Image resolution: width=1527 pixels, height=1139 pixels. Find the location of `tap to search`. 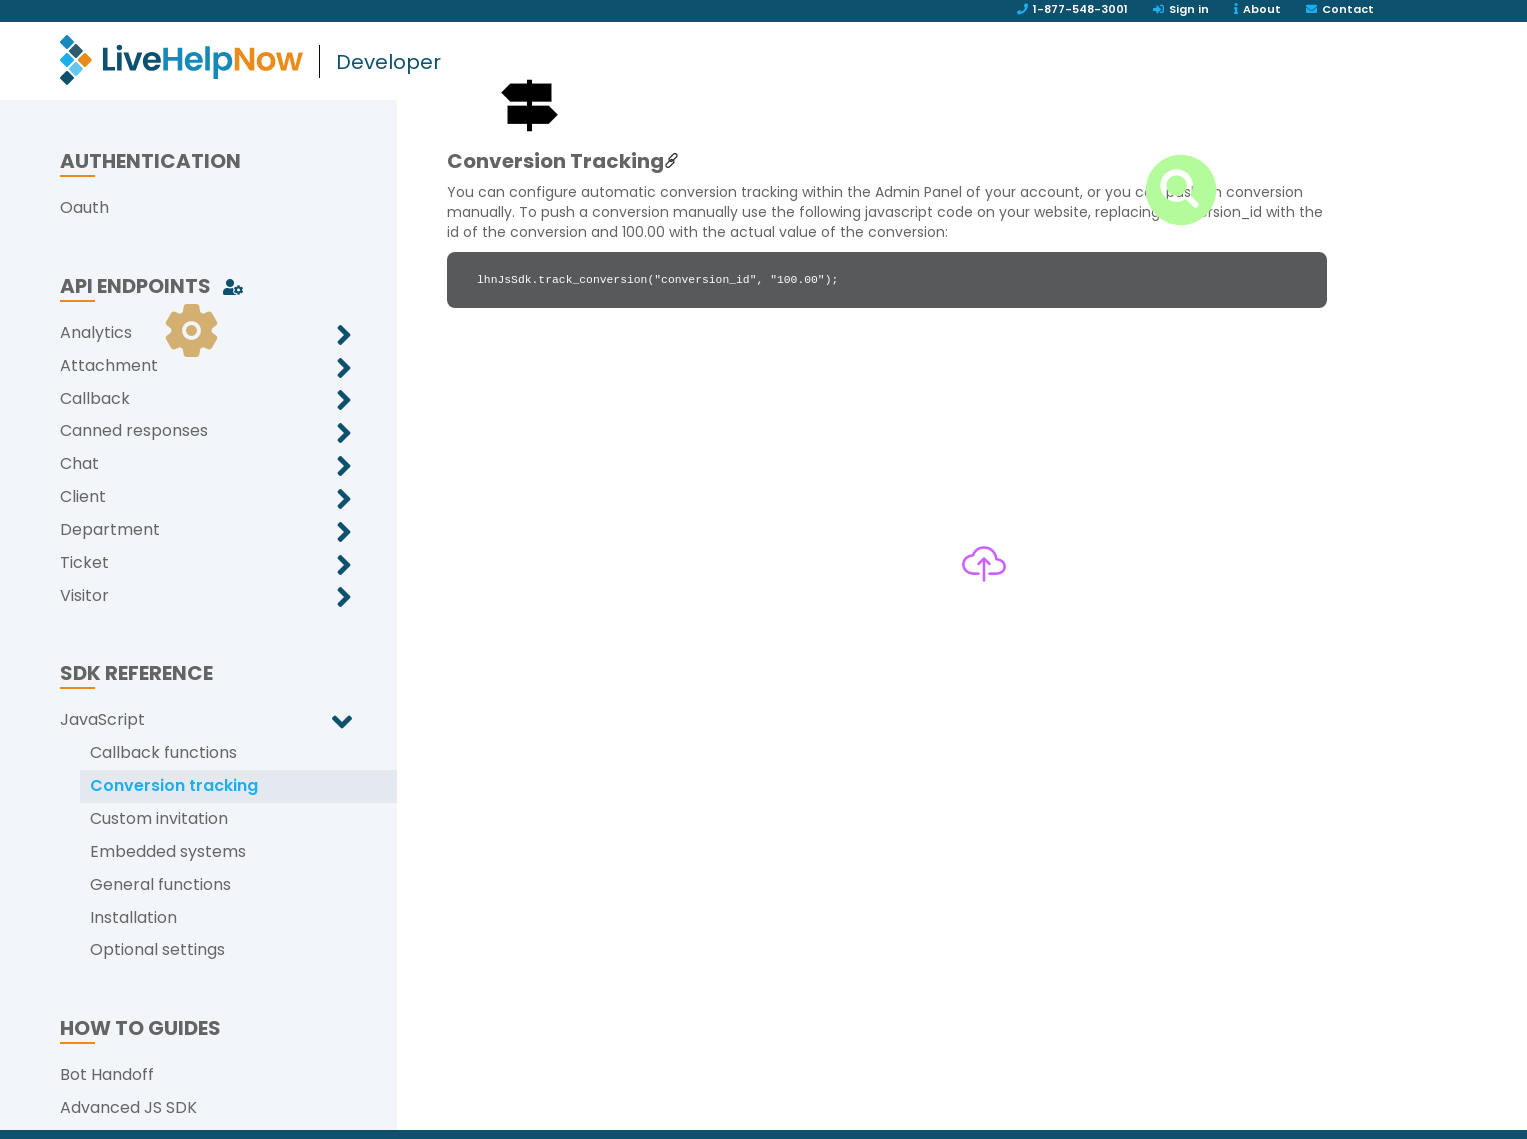

tap to search is located at coordinates (1181, 190).